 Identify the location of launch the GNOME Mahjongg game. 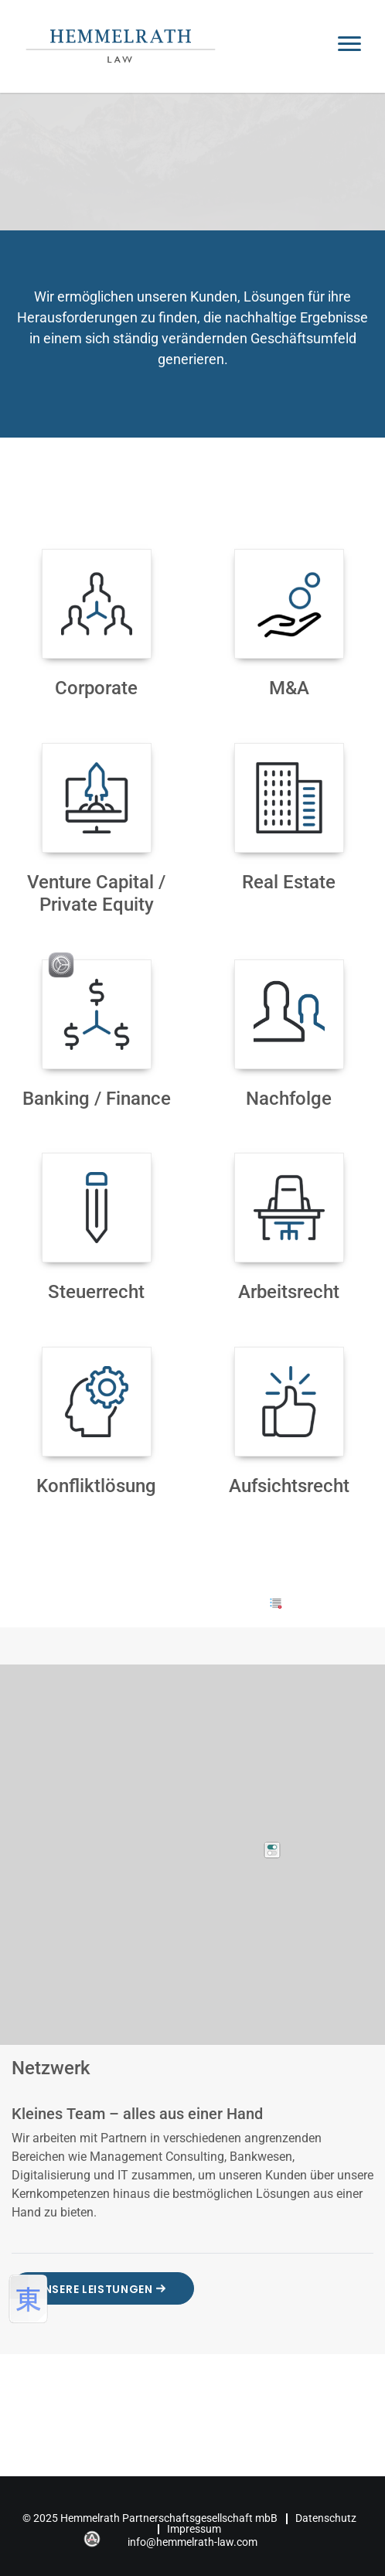
(28, 2298).